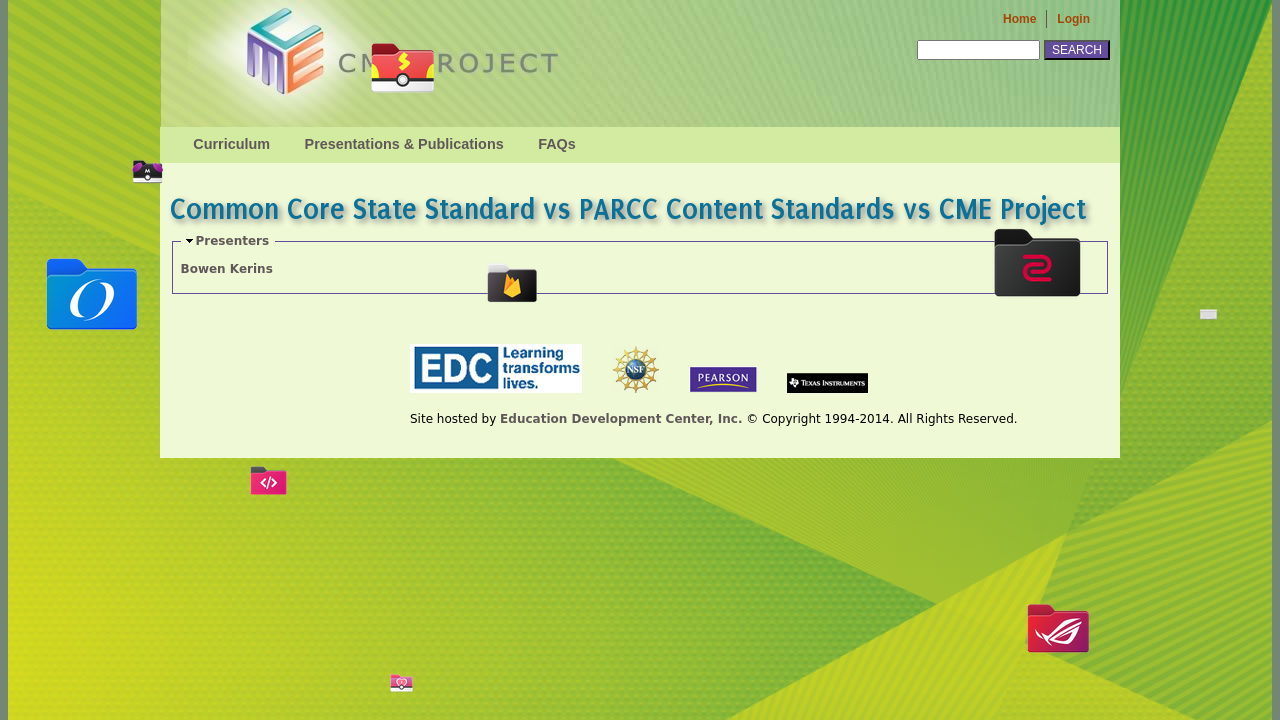 The height and width of the screenshot is (720, 1280). I want to click on open pokémon master ball themed folder, so click(147, 172).